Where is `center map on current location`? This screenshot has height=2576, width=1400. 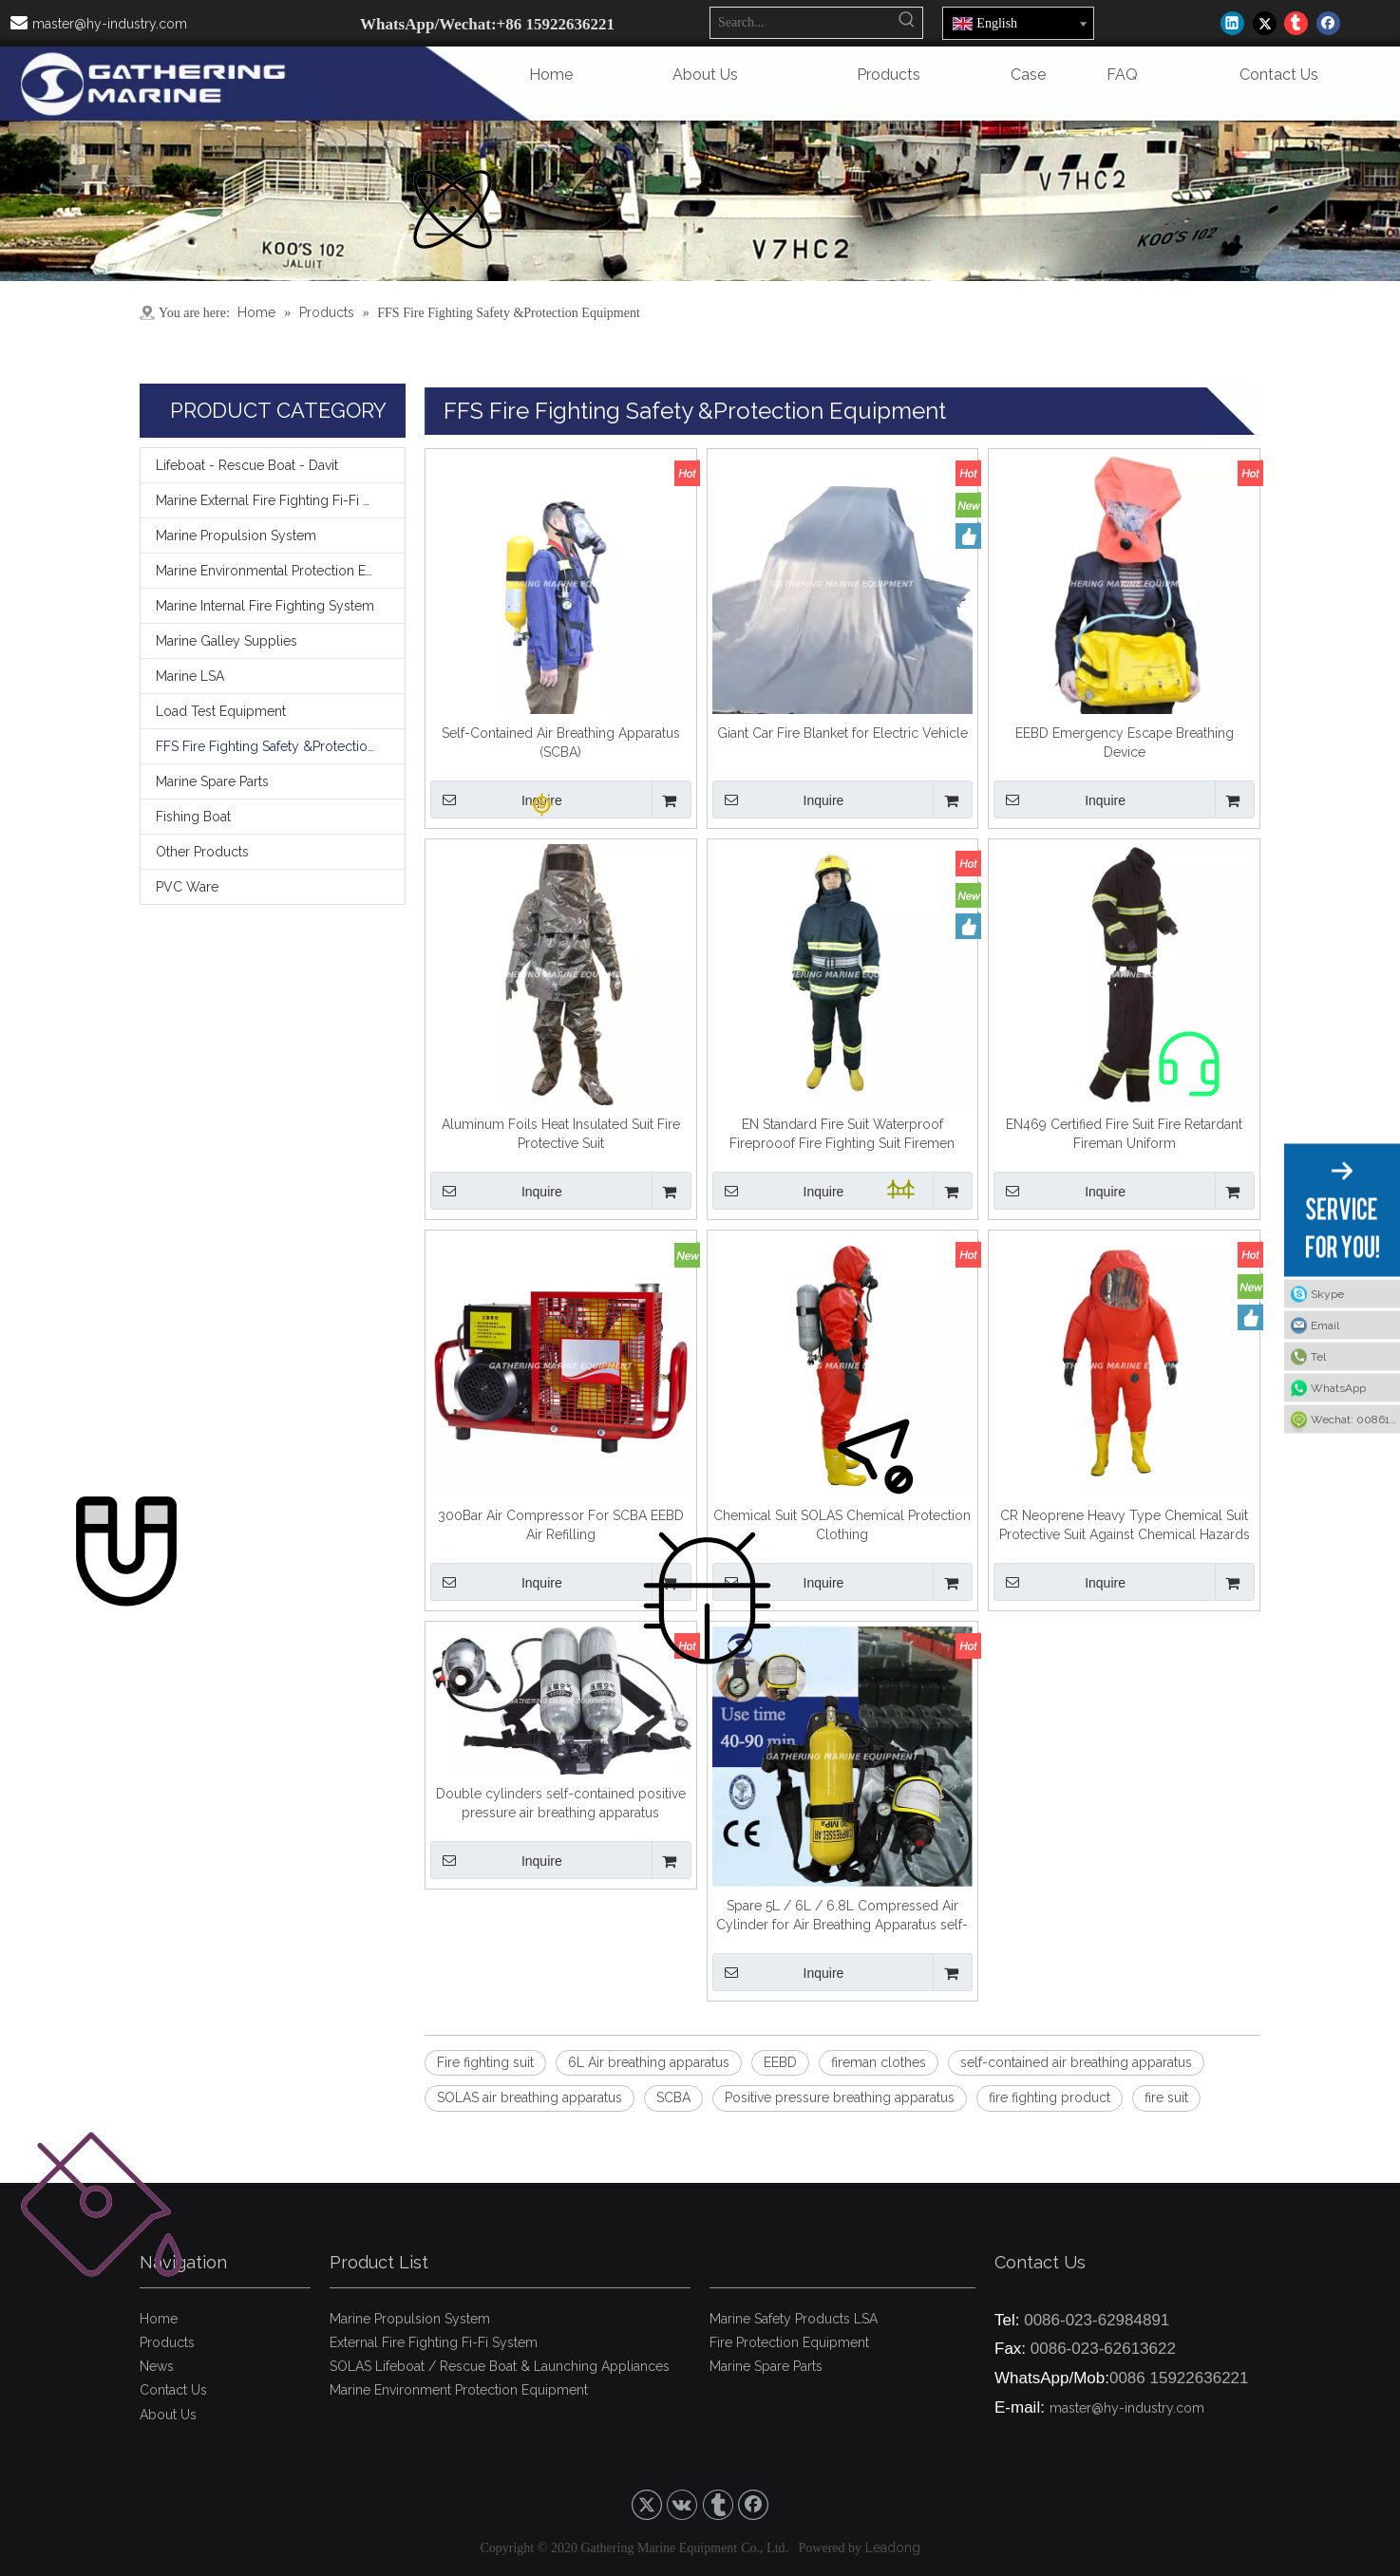 center map on current location is located at coordinates (541, 804).